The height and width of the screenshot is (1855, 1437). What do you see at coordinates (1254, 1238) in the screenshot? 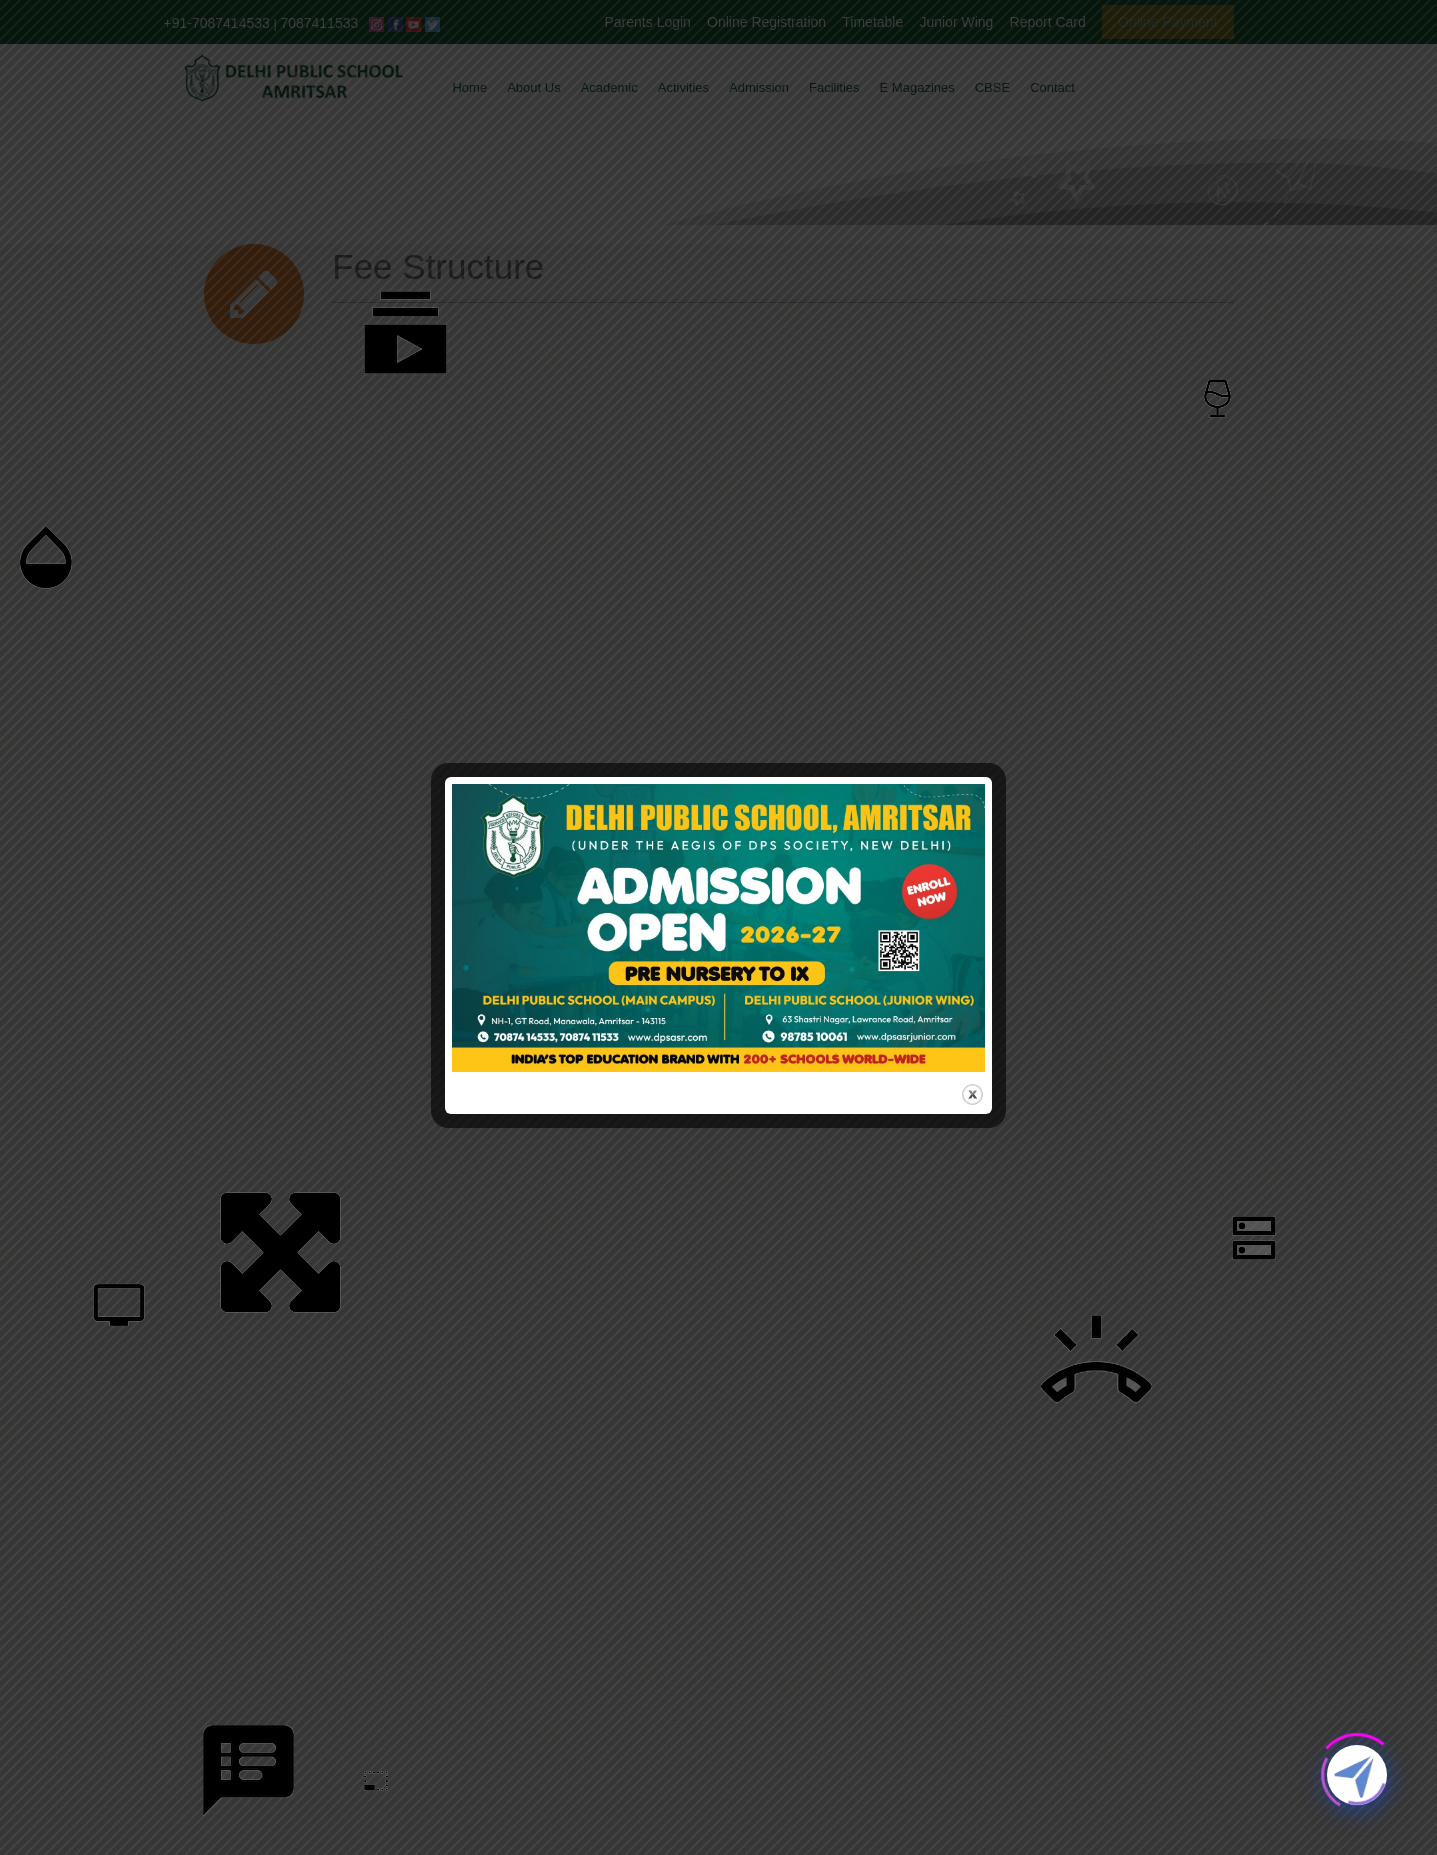
I see `access server or DNS settings` at bounding box center [1254, 1238].